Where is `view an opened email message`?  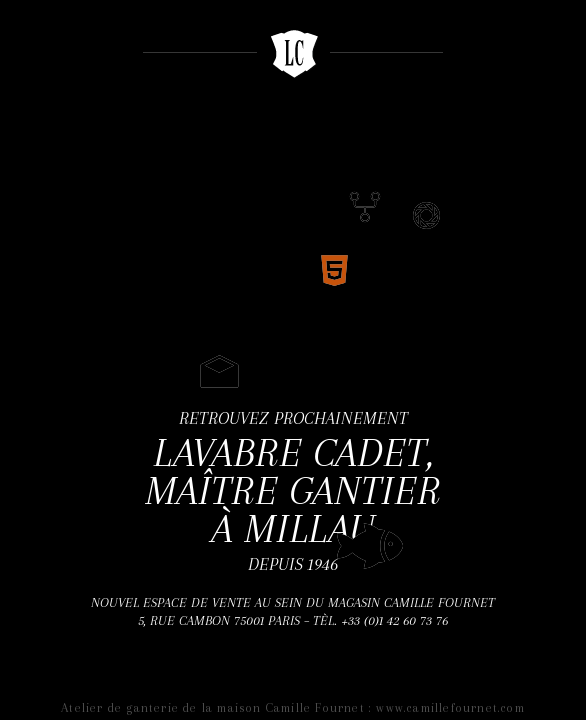 view an opened email message is located at coordinates (219, 371).